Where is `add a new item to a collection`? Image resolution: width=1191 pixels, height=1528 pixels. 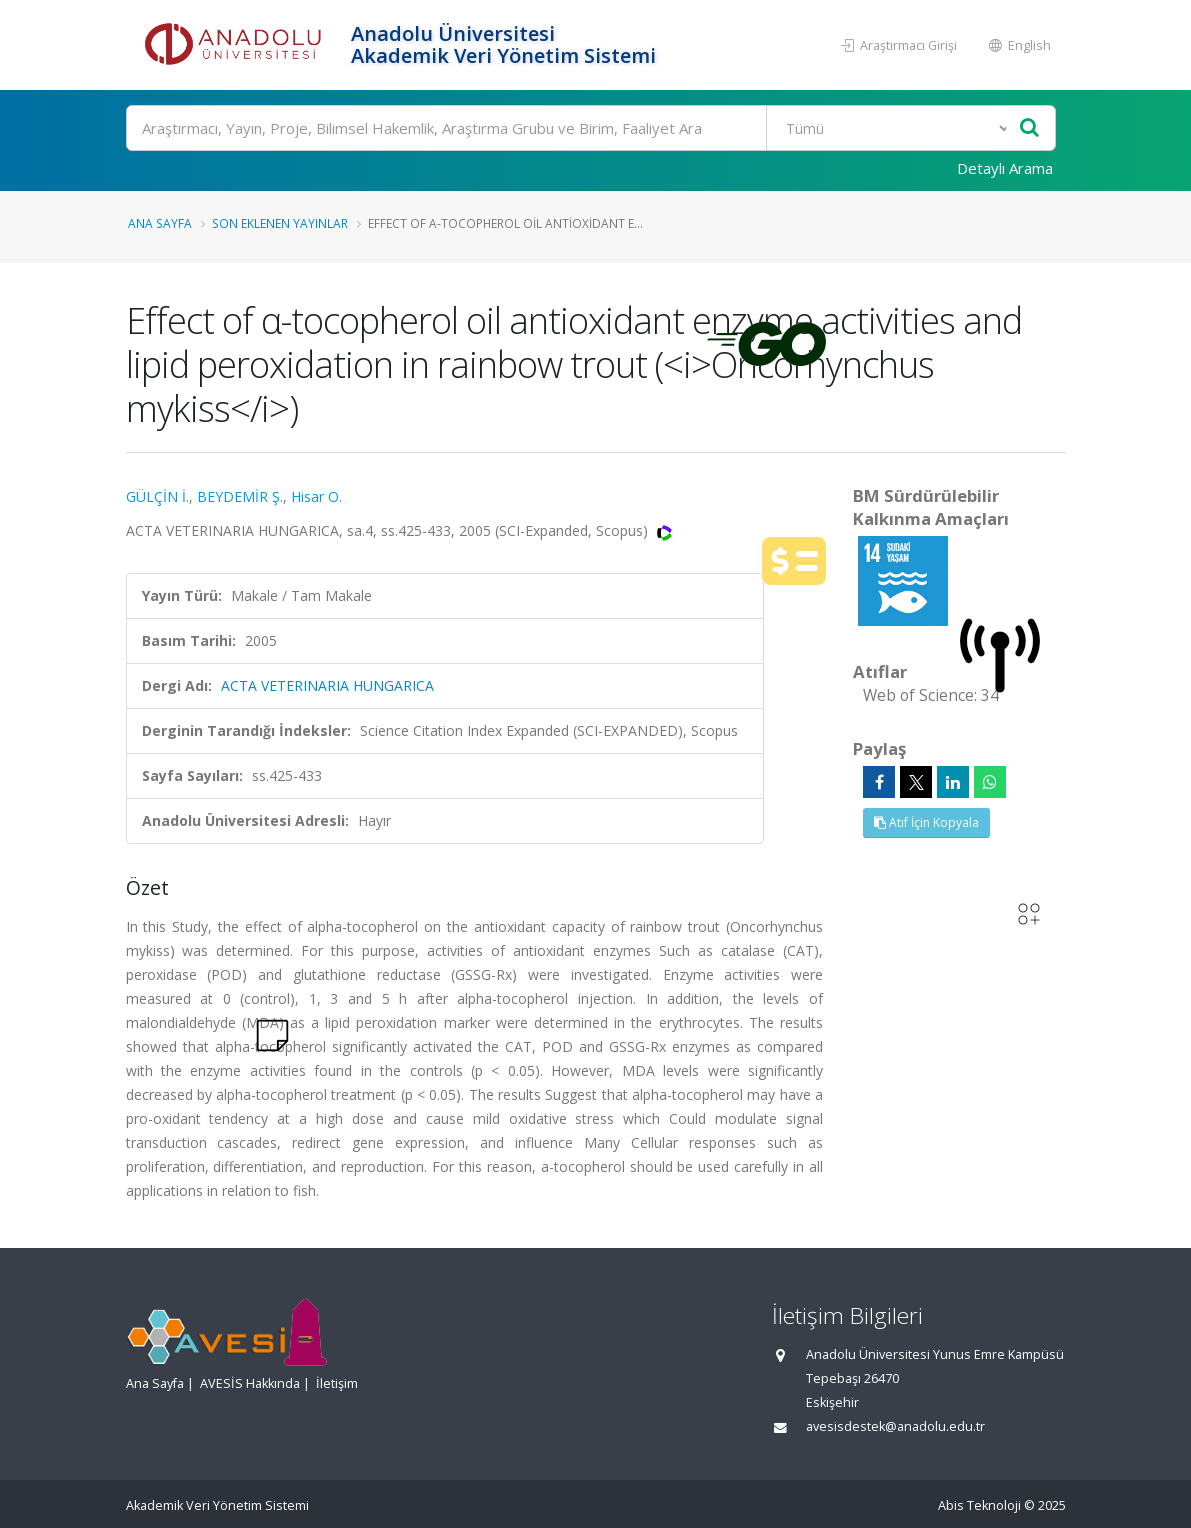
add a new item to a collection is located at coordinates (1029, 914).